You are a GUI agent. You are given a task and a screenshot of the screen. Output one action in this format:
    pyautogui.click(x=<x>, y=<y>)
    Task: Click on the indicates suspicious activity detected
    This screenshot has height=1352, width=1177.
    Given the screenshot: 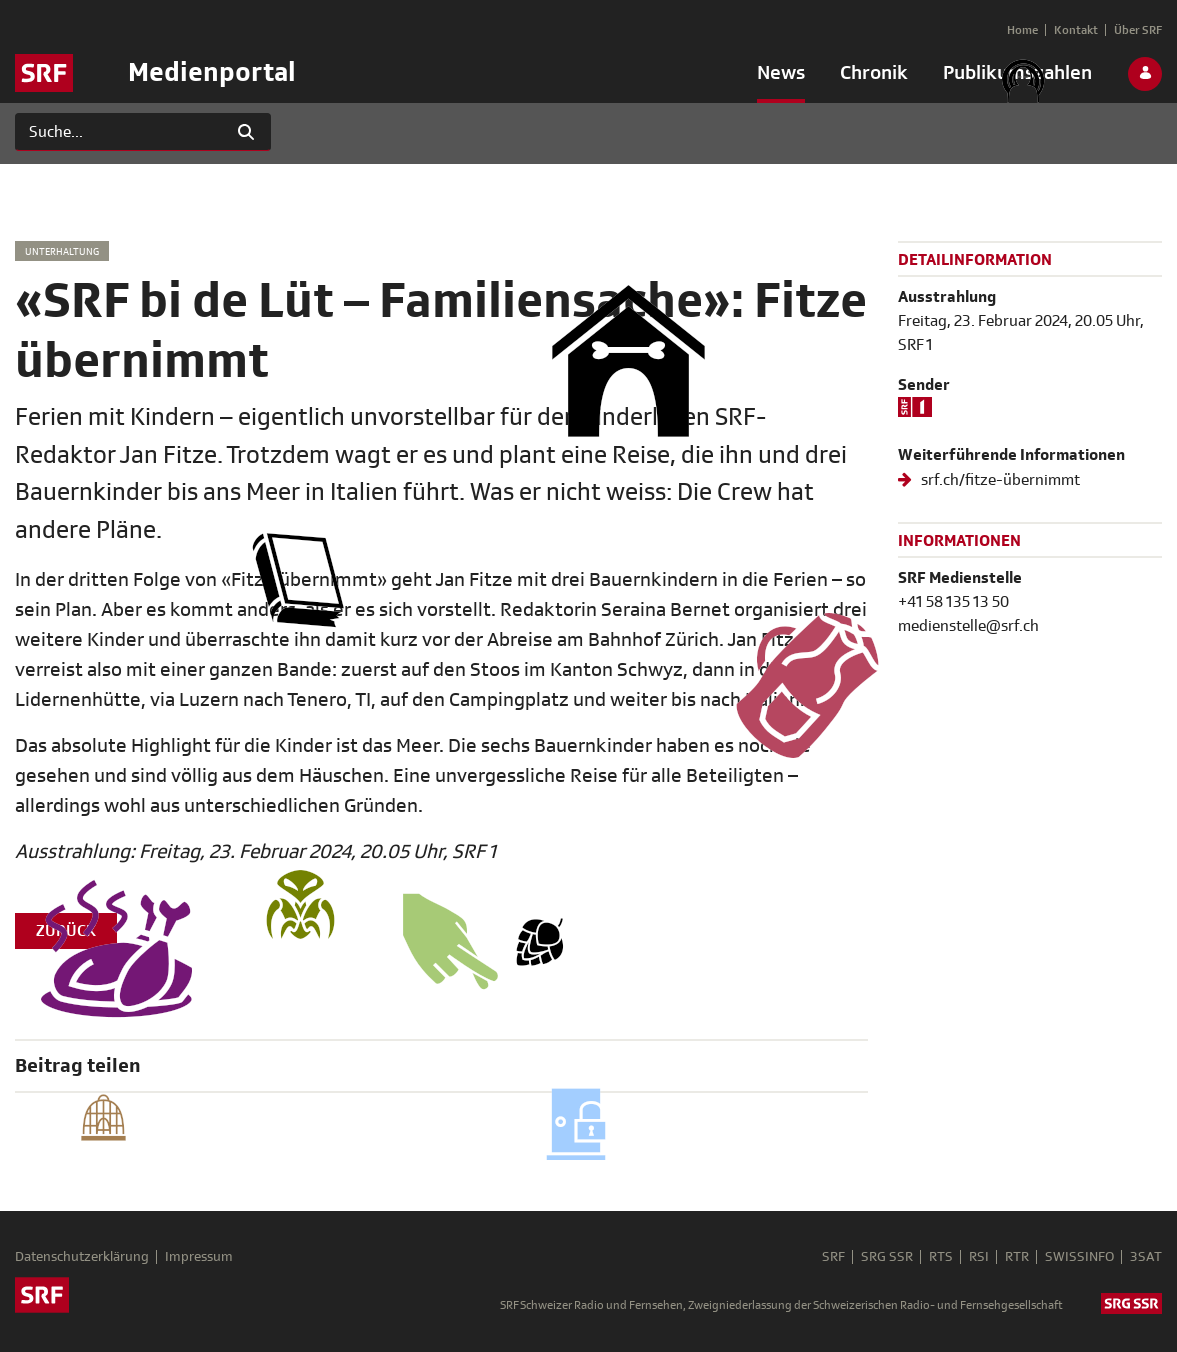 What is the action you would take?
    pyautogui.click(x=1023, y=81)
    